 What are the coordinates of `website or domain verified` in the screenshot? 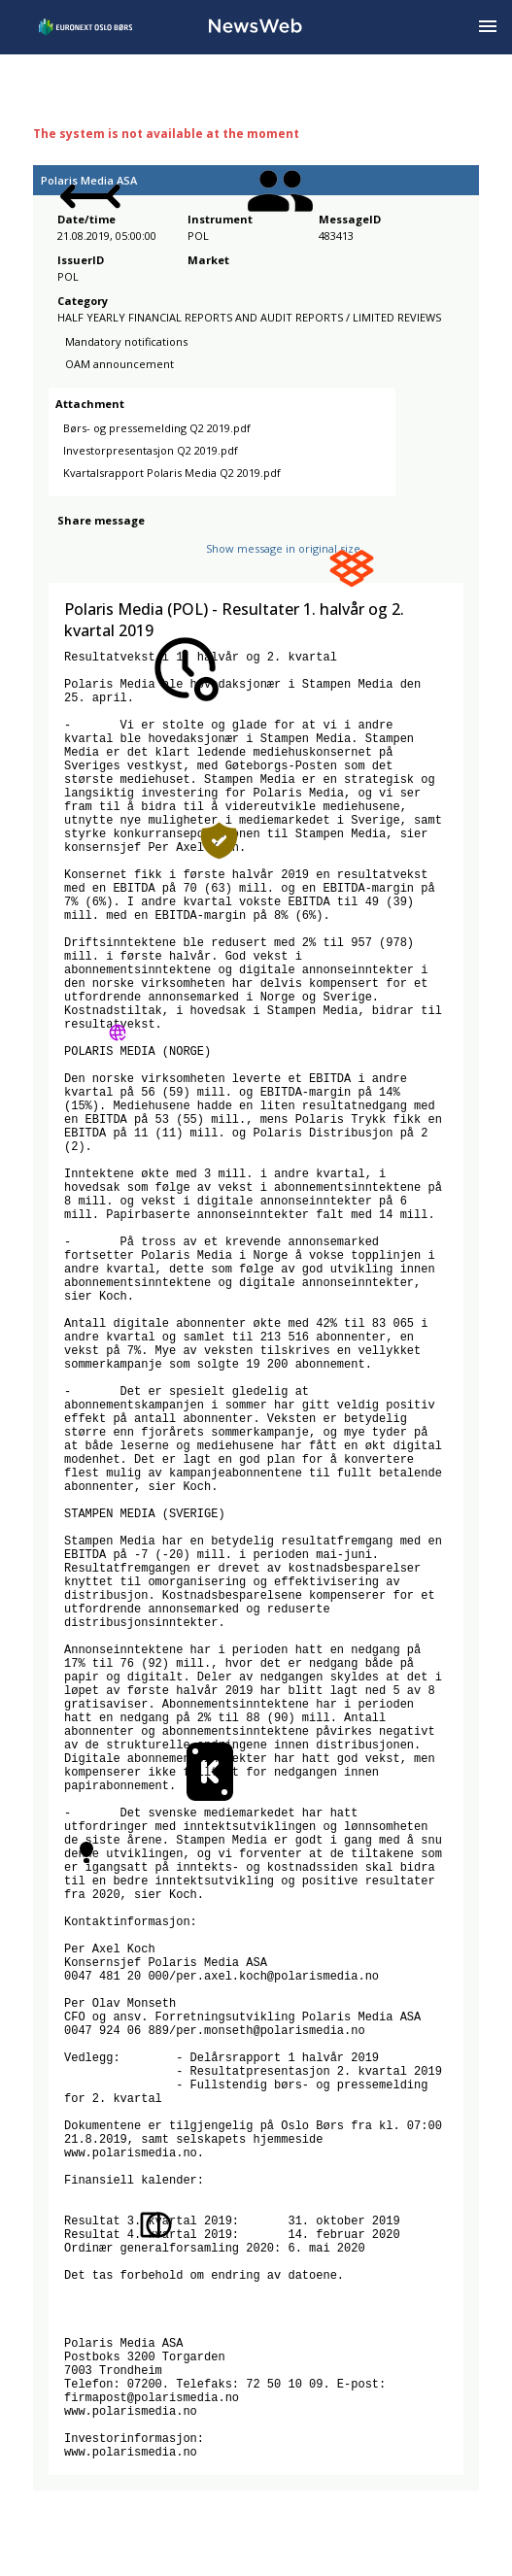 It's located at (118, 1033).